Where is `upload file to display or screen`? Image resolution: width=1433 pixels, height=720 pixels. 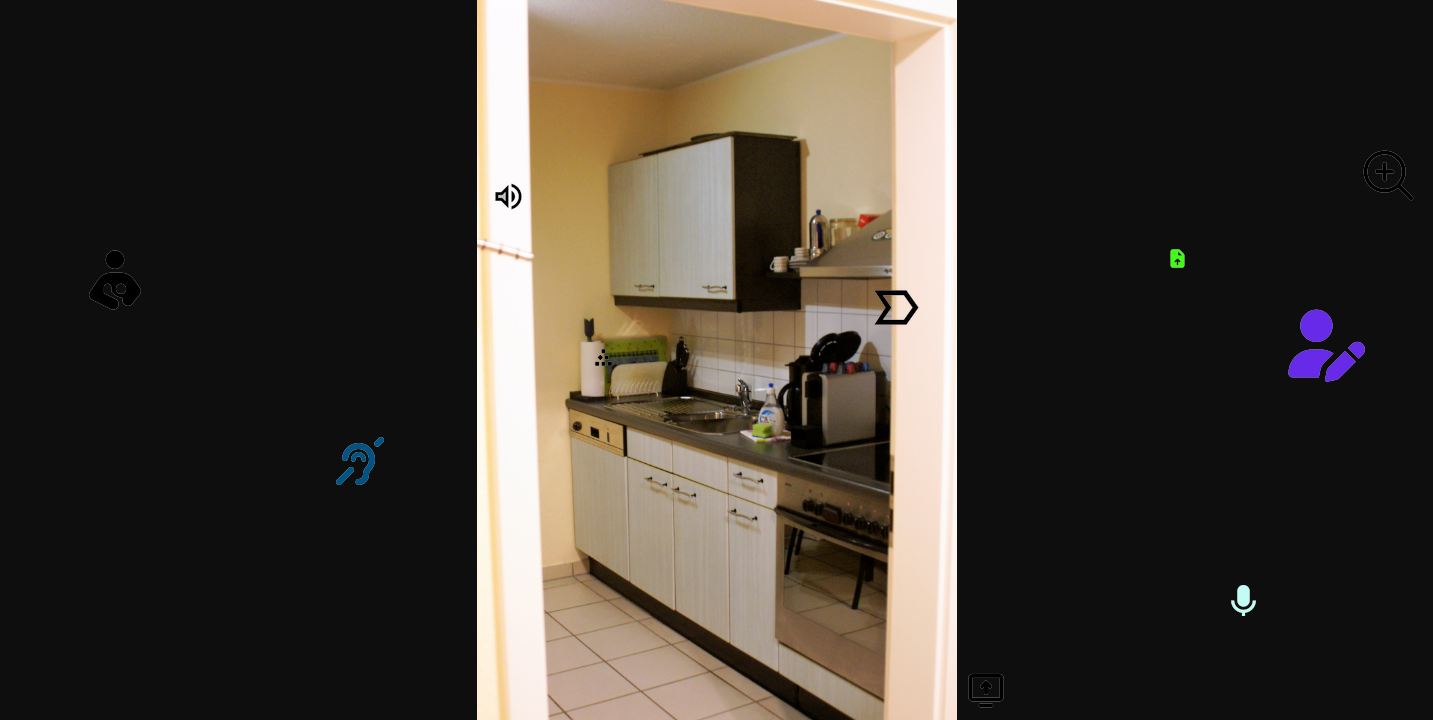 upload file to display or screen is located at coordinates (986, 689).